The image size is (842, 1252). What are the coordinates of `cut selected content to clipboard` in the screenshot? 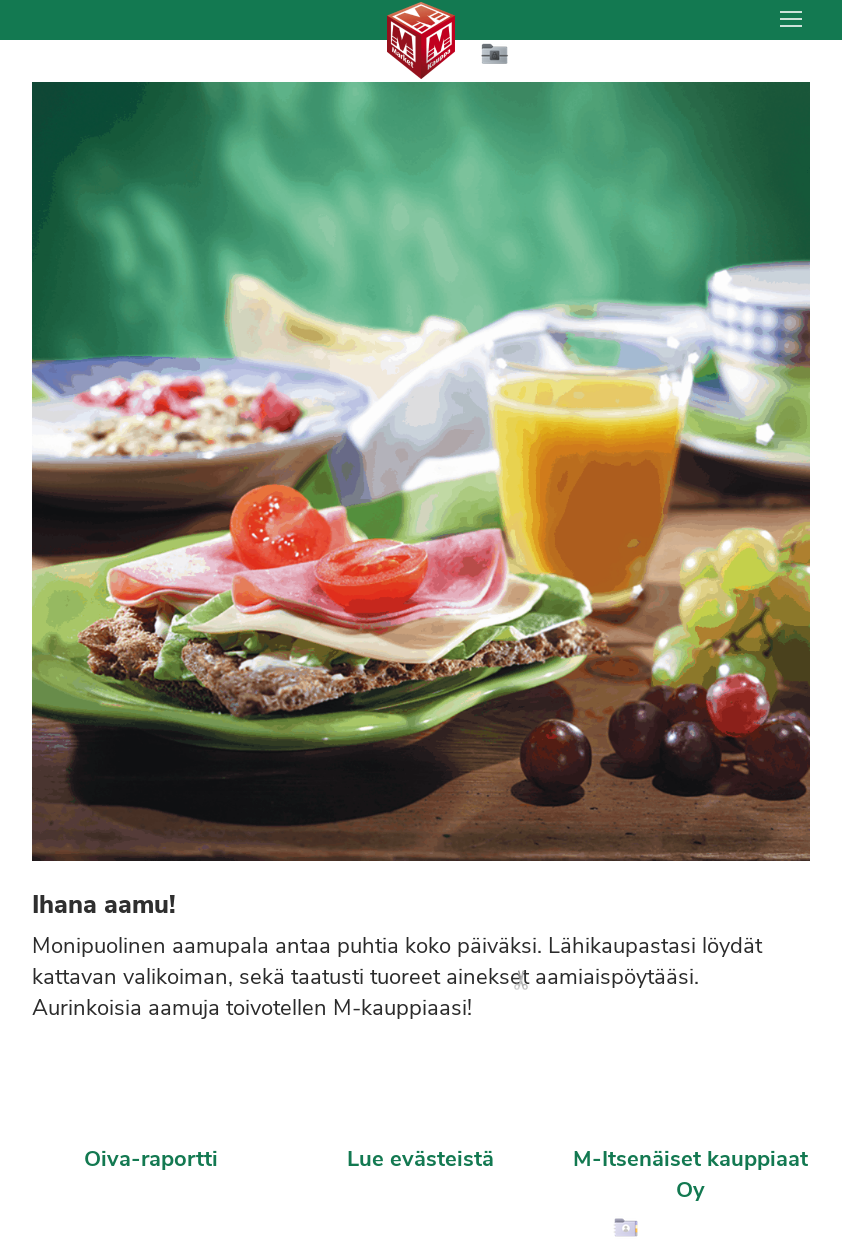 It's located at (521, 980).